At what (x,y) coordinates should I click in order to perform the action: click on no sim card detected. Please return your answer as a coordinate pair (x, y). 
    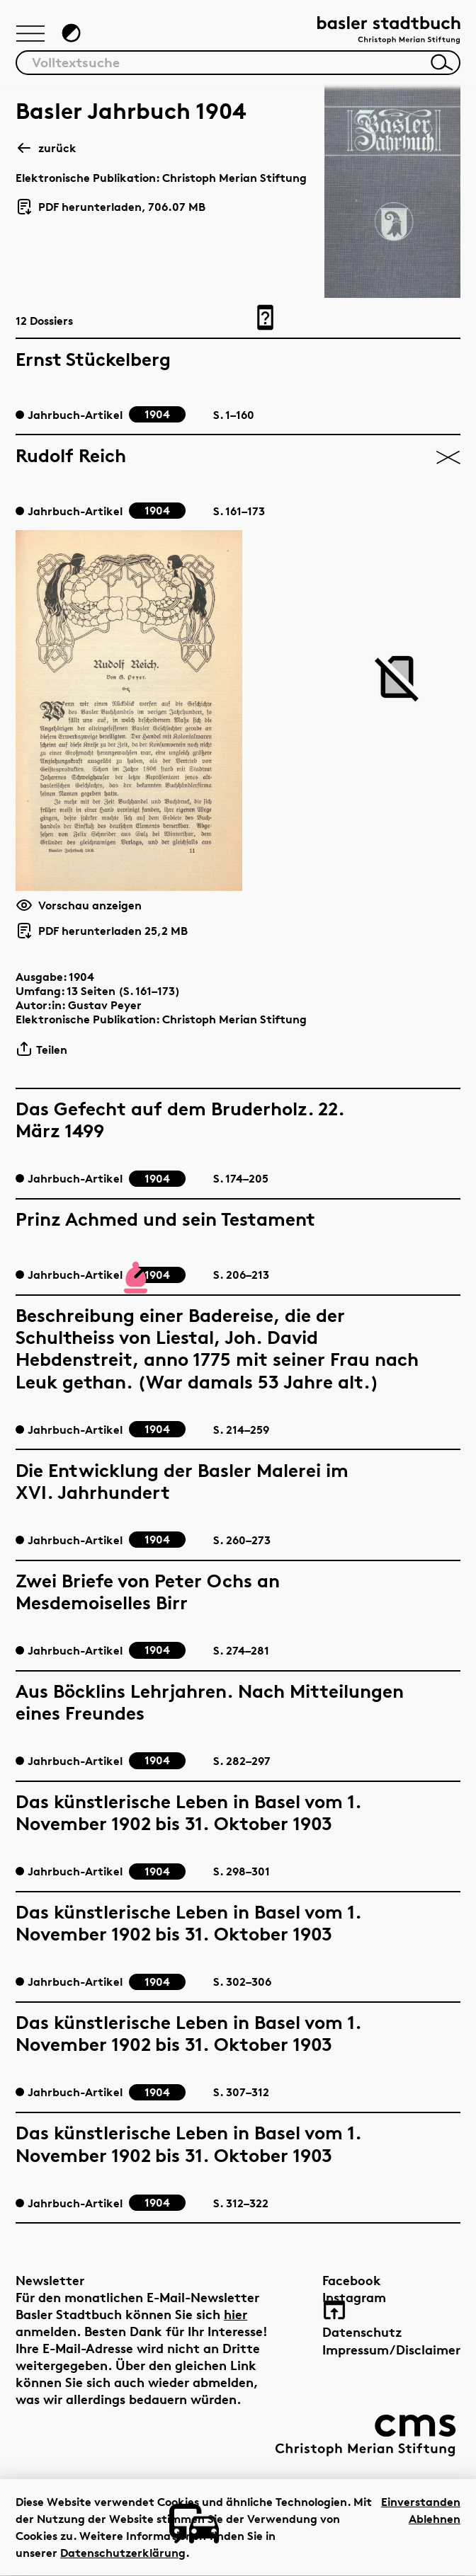
    Looking at the image, I should click on (397, 677).